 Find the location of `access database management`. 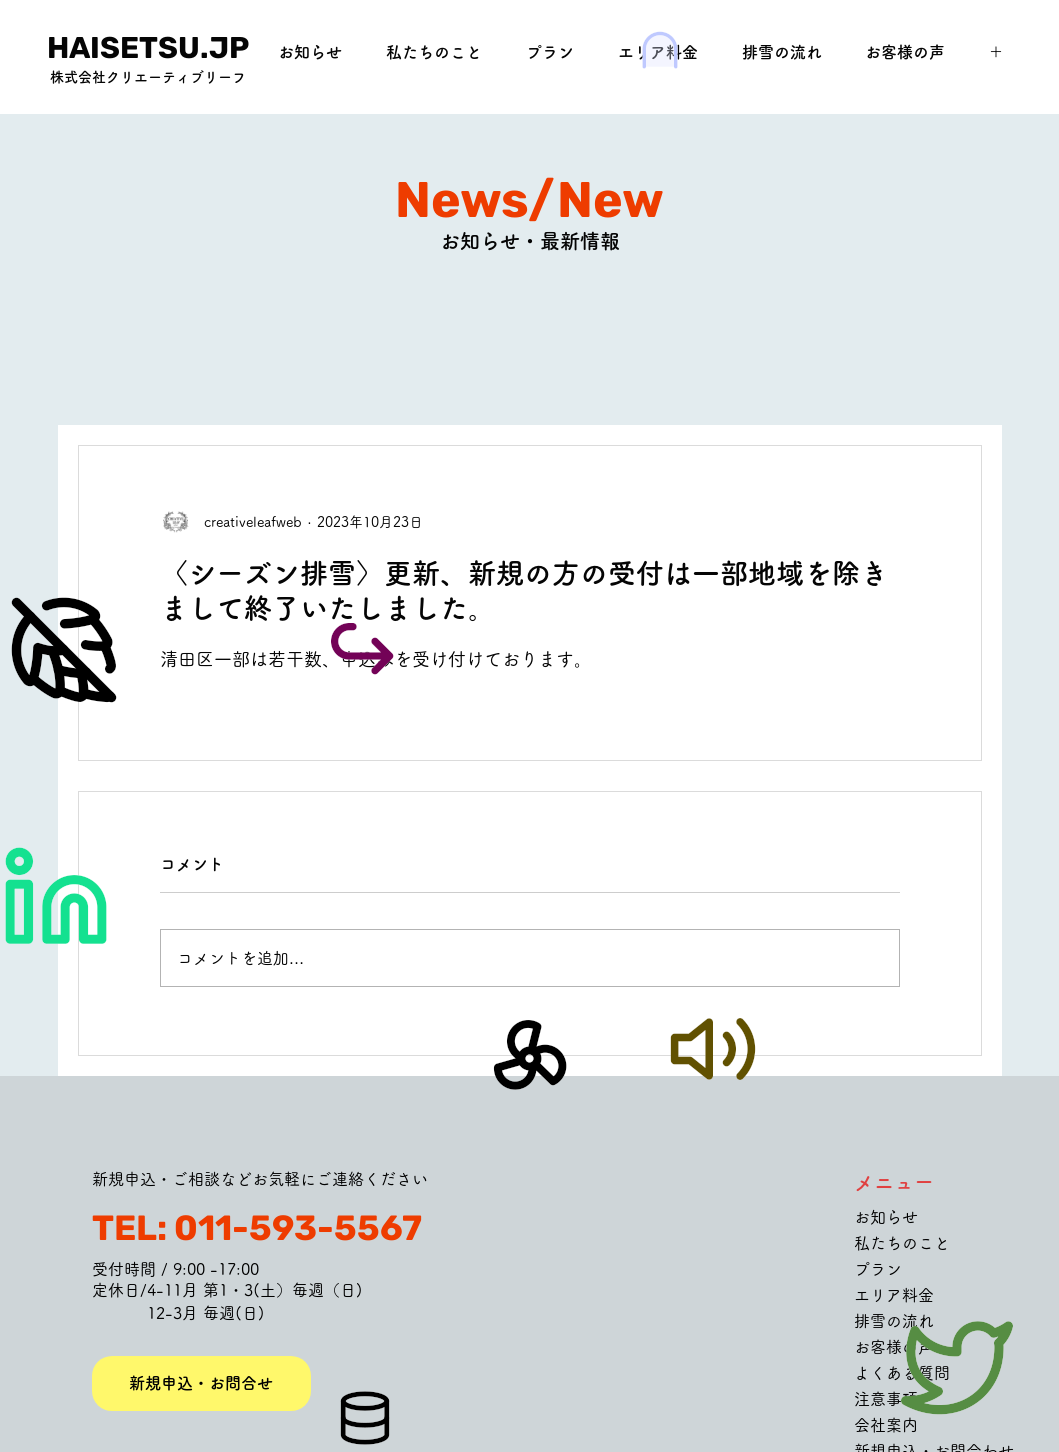

access database management is located at coordinates (365, 1418).